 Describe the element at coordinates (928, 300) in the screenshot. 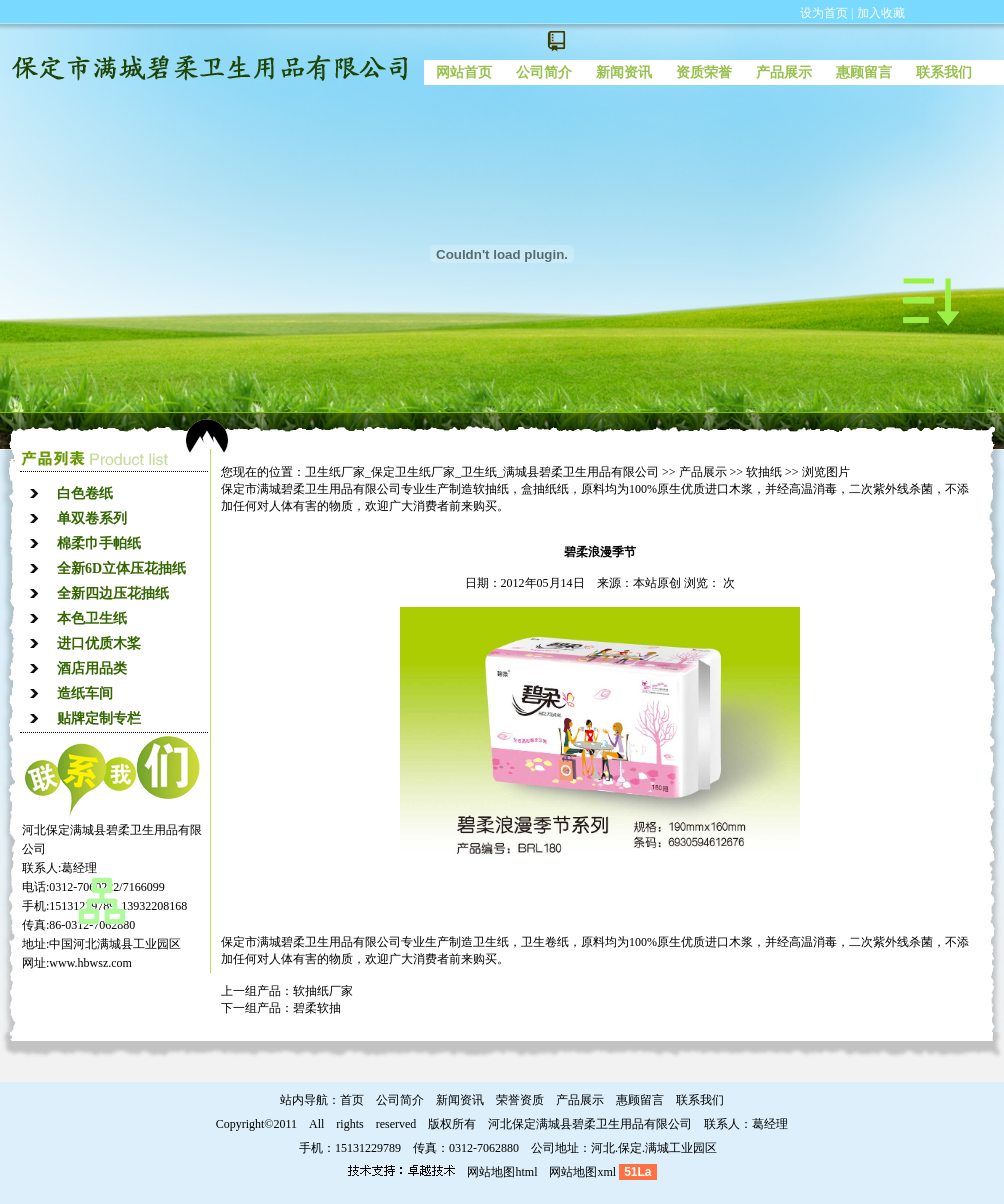

I see `sort items in descending order` at that location.